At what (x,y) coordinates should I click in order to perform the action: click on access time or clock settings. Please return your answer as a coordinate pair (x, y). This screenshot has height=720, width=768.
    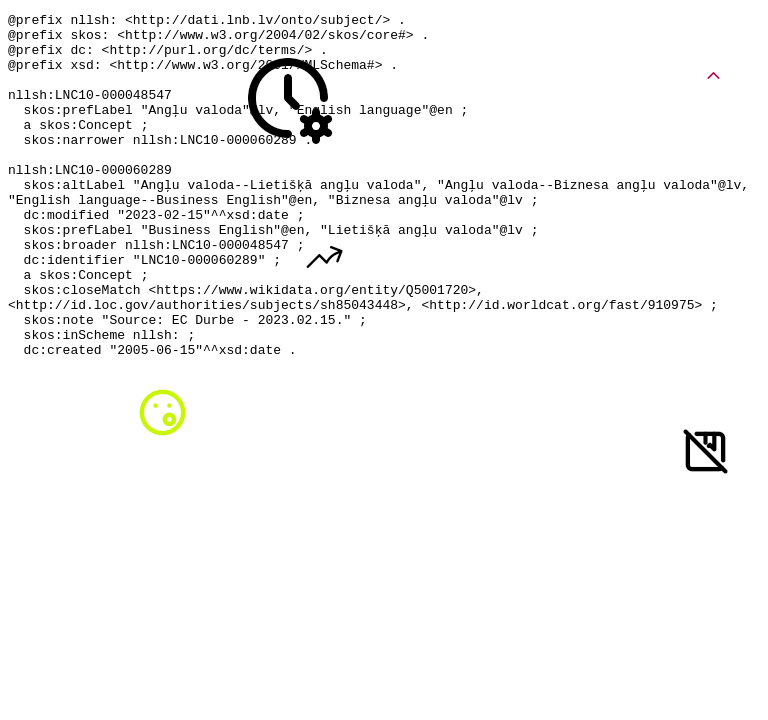
    Looking at the image, I should click on (288, 98).